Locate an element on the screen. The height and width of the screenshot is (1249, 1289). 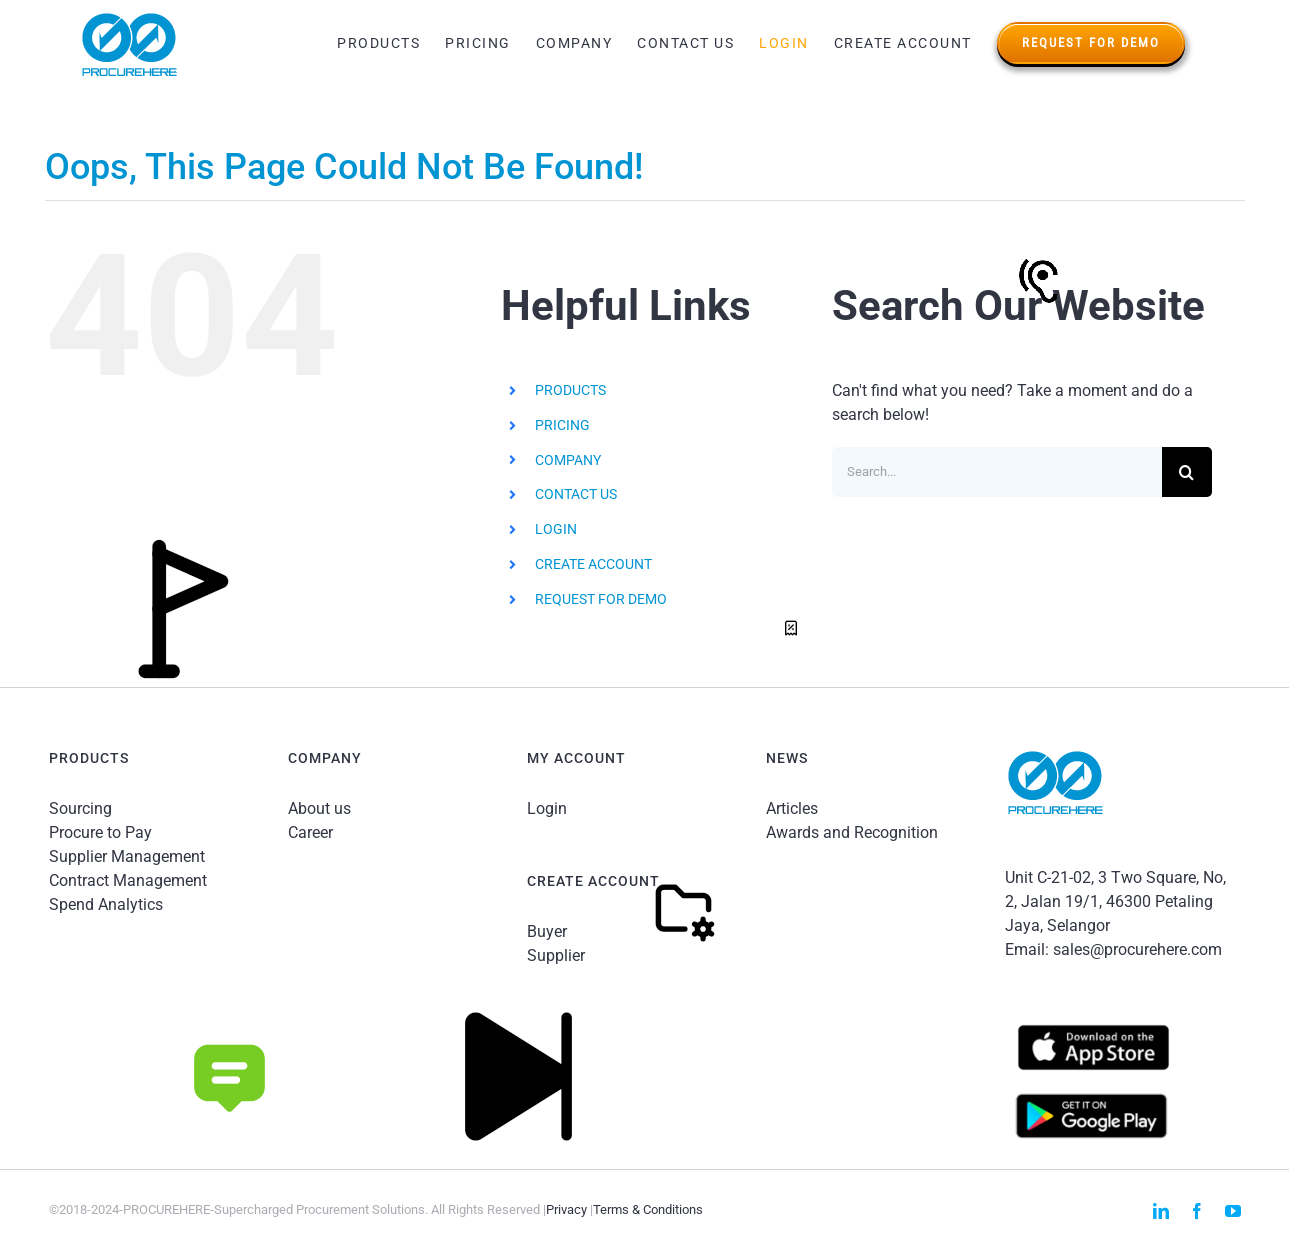
access folder settings is located at coordinates (683, 909).